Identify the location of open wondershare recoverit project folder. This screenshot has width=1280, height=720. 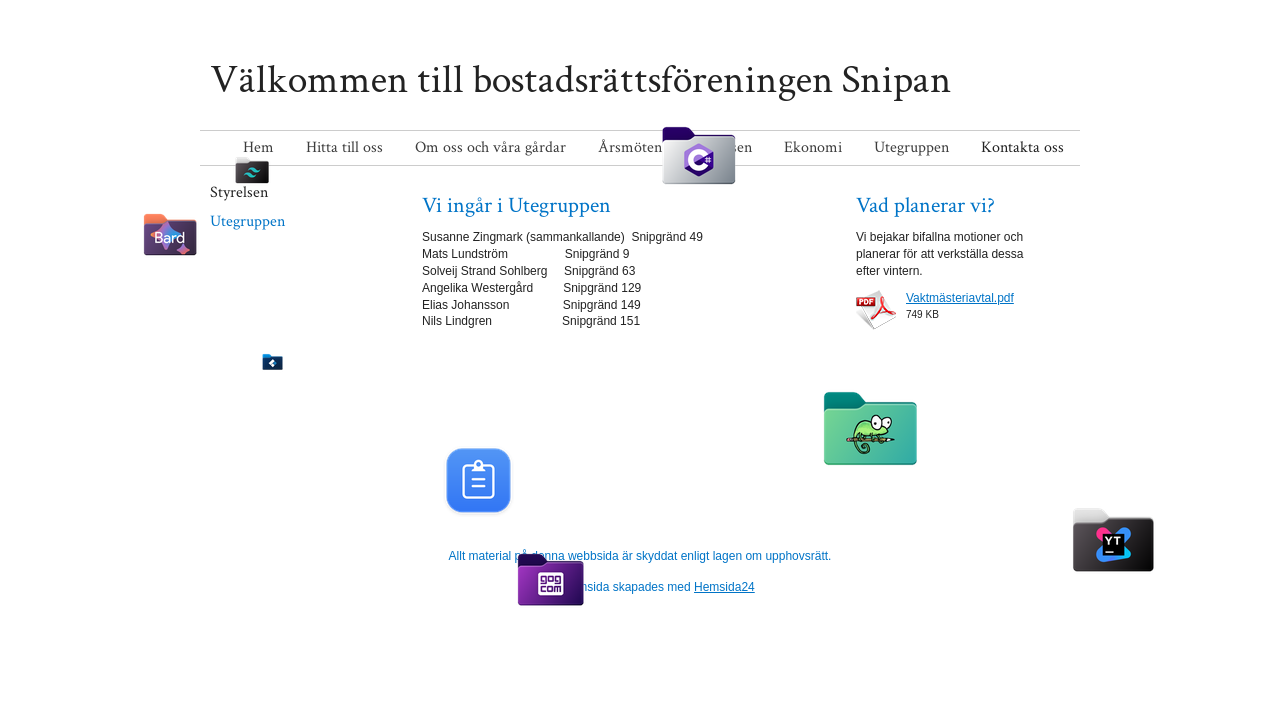
(272, 362).